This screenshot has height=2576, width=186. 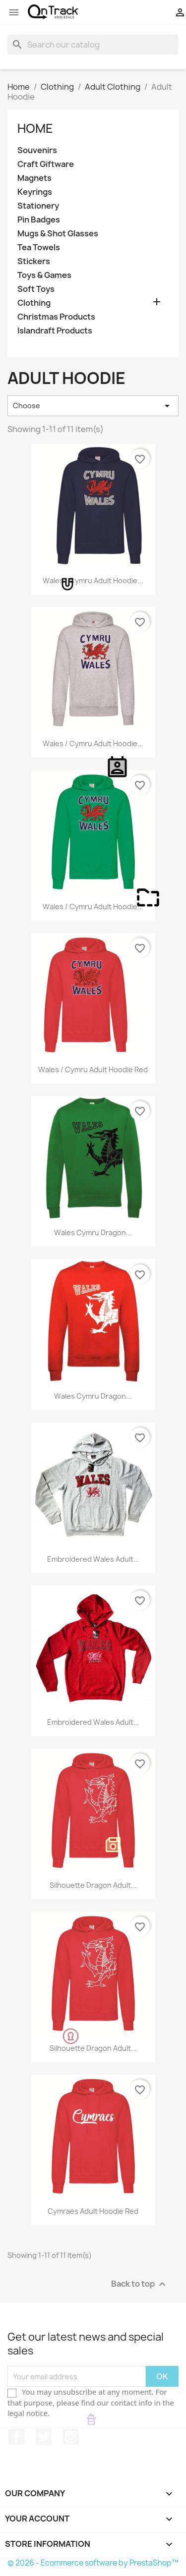 What do you see at coordinates (113, 1845) in the screenshot?
I see `save current file or document` at bounding box center [113, 1845].